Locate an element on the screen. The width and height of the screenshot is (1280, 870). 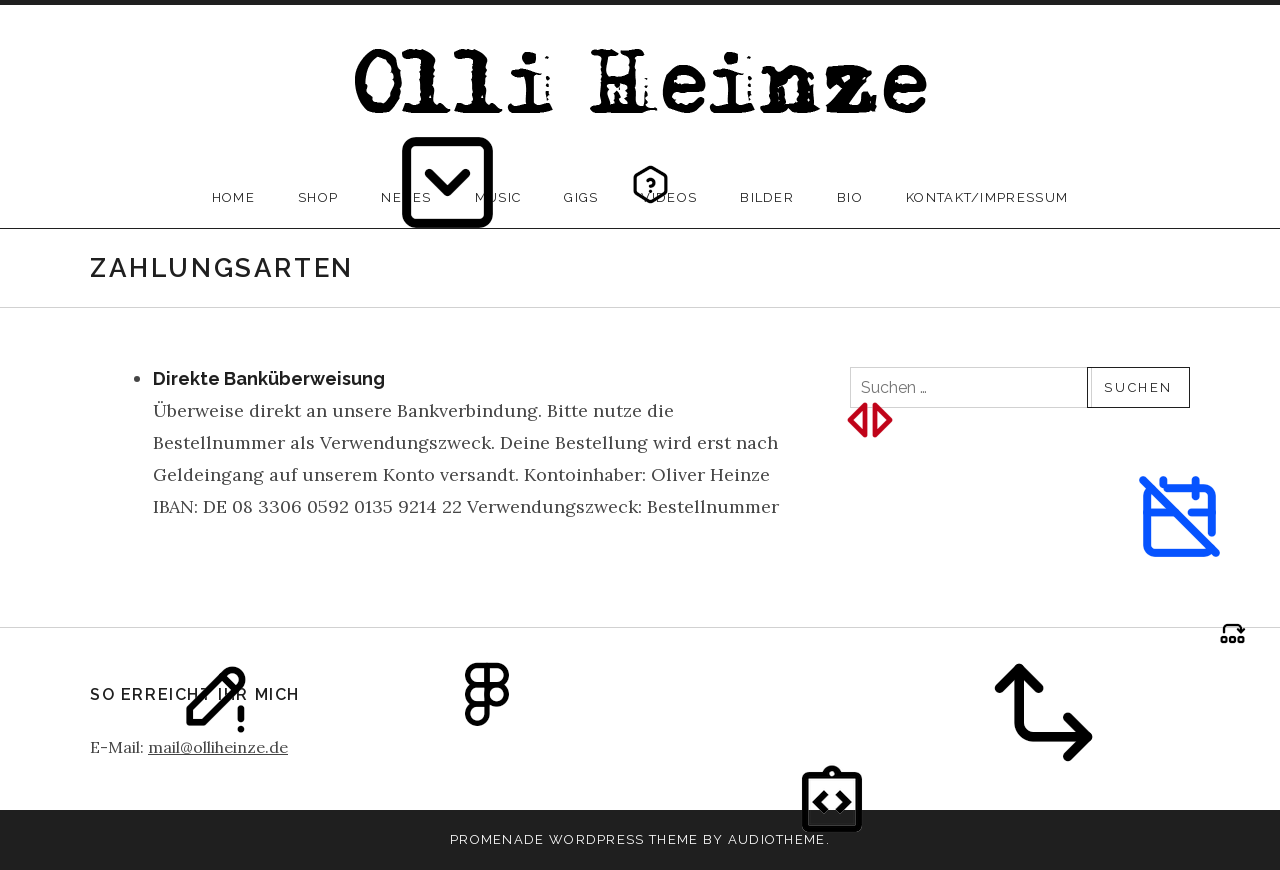
expand content or dropdown menu is located at coordinates (447, 182).